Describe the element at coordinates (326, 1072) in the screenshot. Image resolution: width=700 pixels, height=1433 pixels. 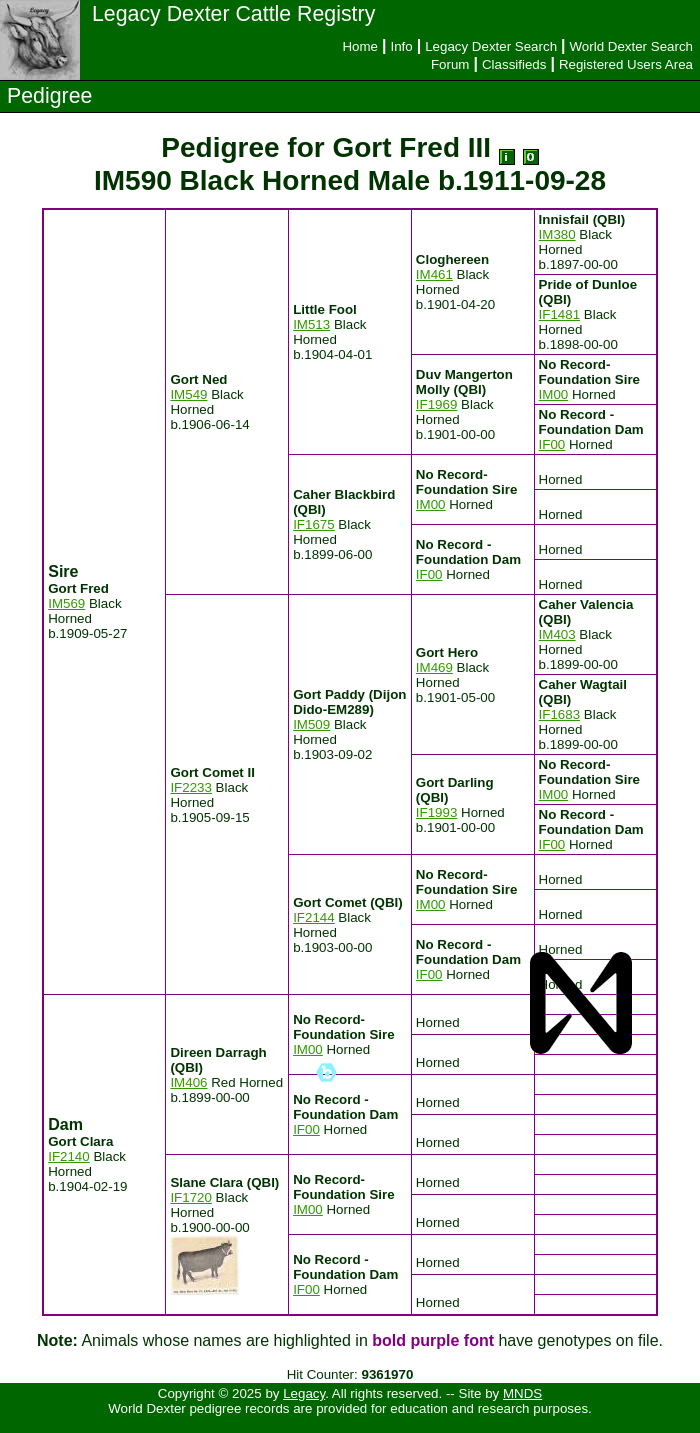
I see `visit bugcrowd security platform` at that location.